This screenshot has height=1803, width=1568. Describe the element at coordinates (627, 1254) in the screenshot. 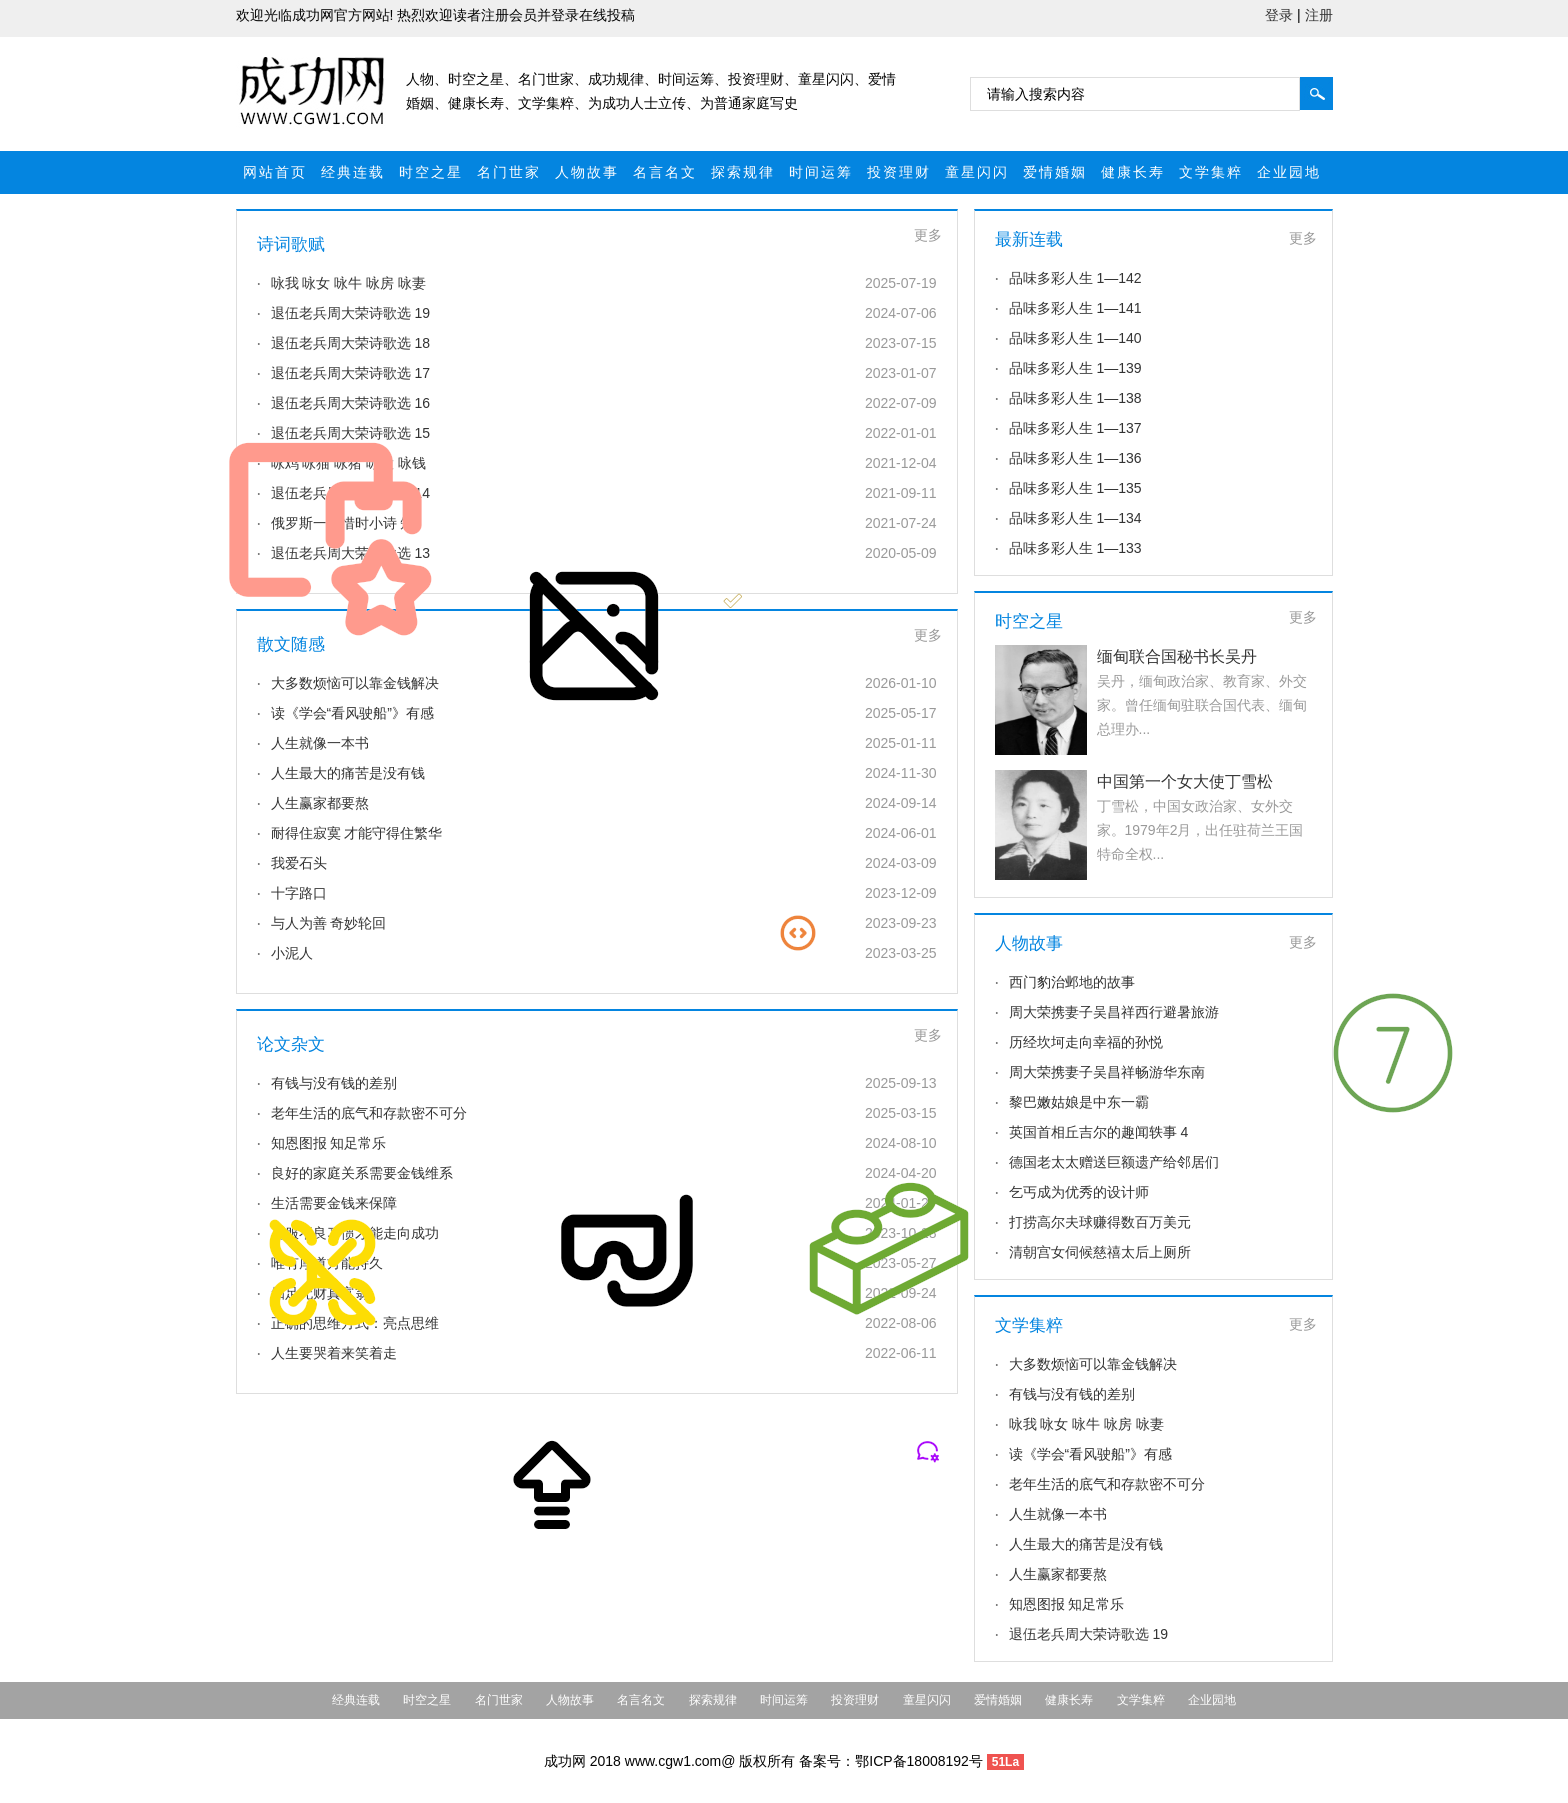

I see `access scuba diving or snorkeling activities` at that location.